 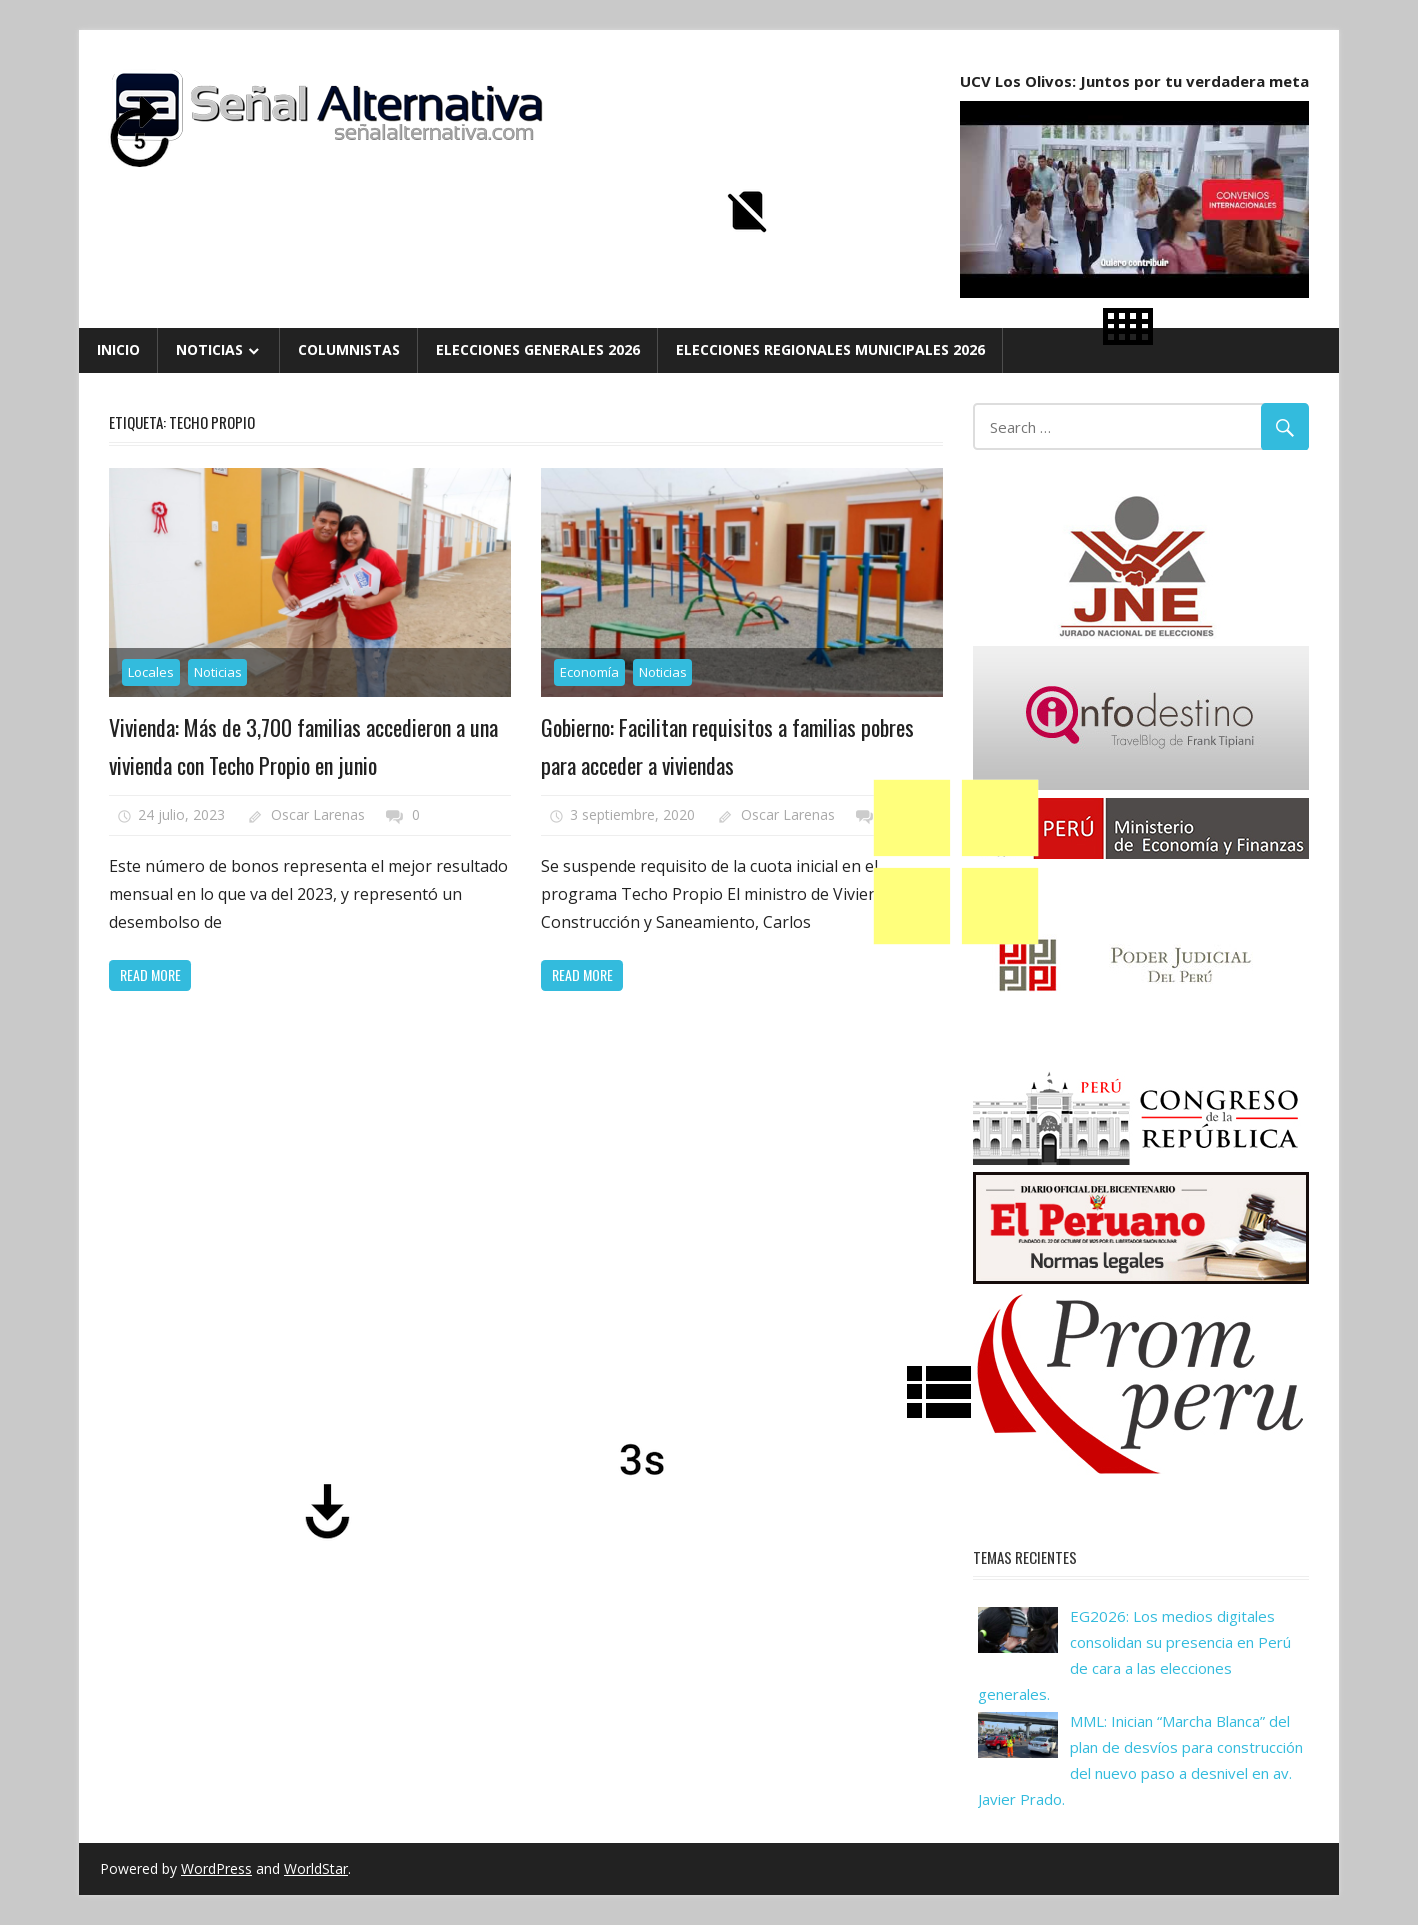 I want to click on view items in grid layout, so click(x=956, y=862).